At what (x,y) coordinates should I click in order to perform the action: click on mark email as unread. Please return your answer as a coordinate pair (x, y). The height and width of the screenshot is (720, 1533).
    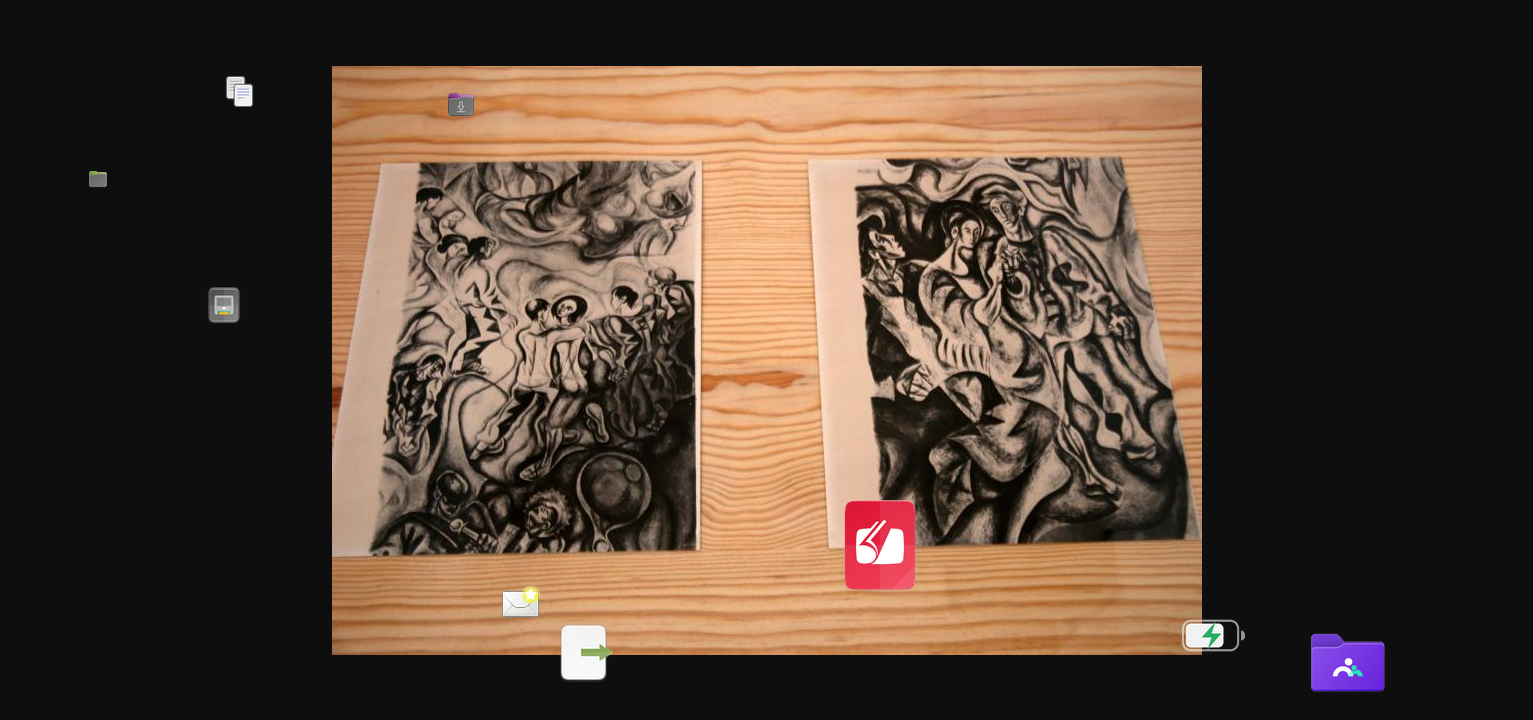
    Looking at the image, I should click on (520, 604).